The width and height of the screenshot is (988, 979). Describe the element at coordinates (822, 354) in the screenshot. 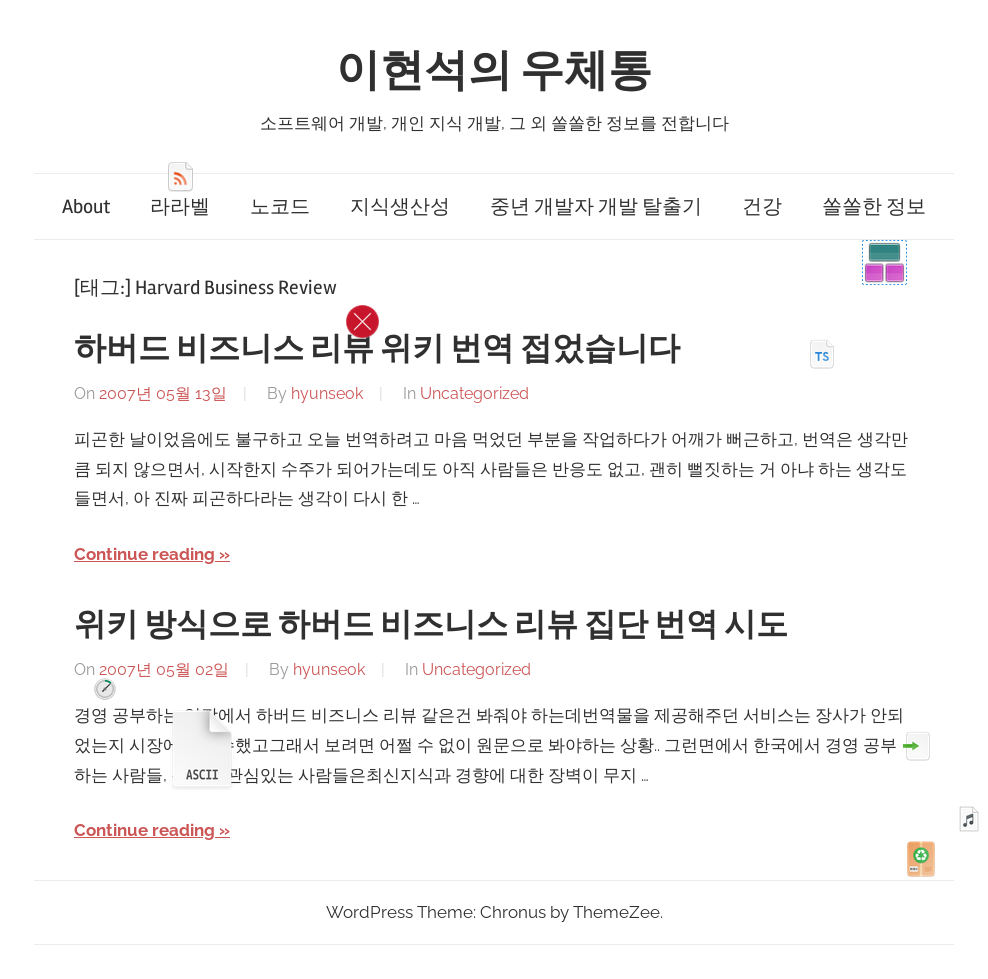

I see `indicates a typescript source file` at that location.